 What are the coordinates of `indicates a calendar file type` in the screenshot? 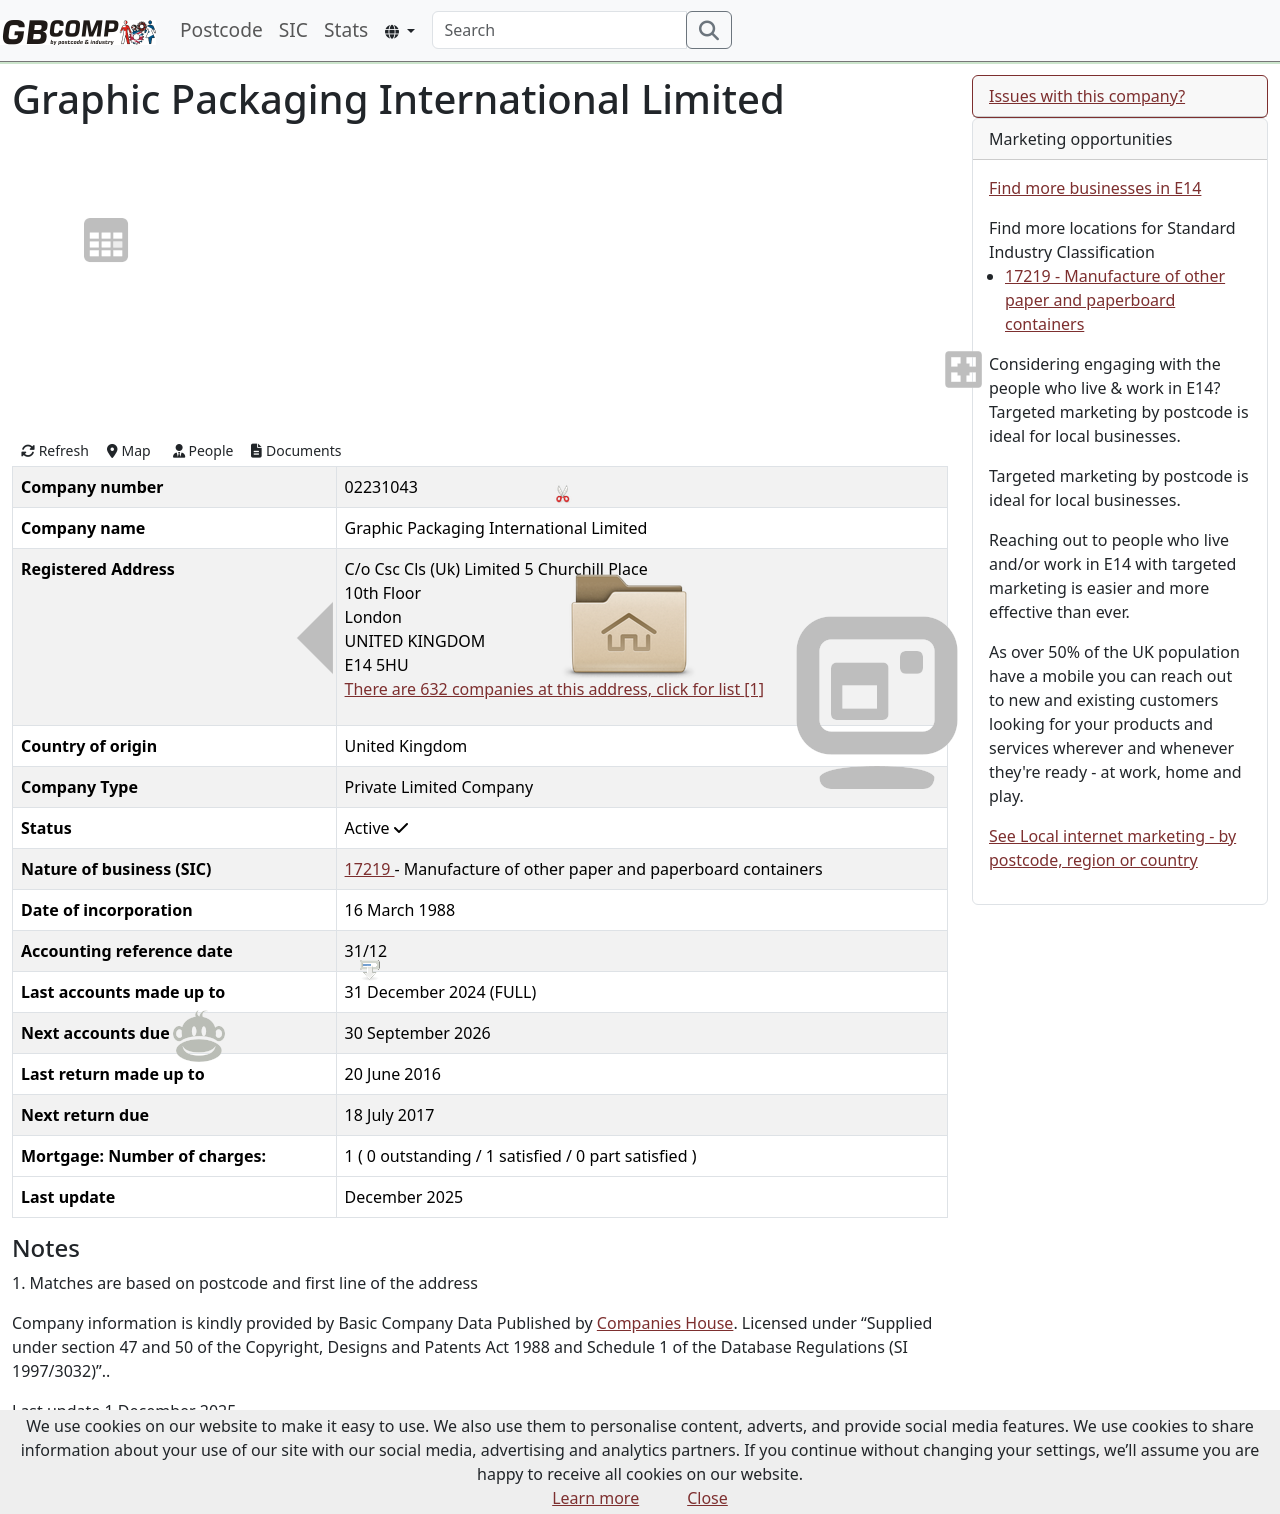 It's located at (107, 241).